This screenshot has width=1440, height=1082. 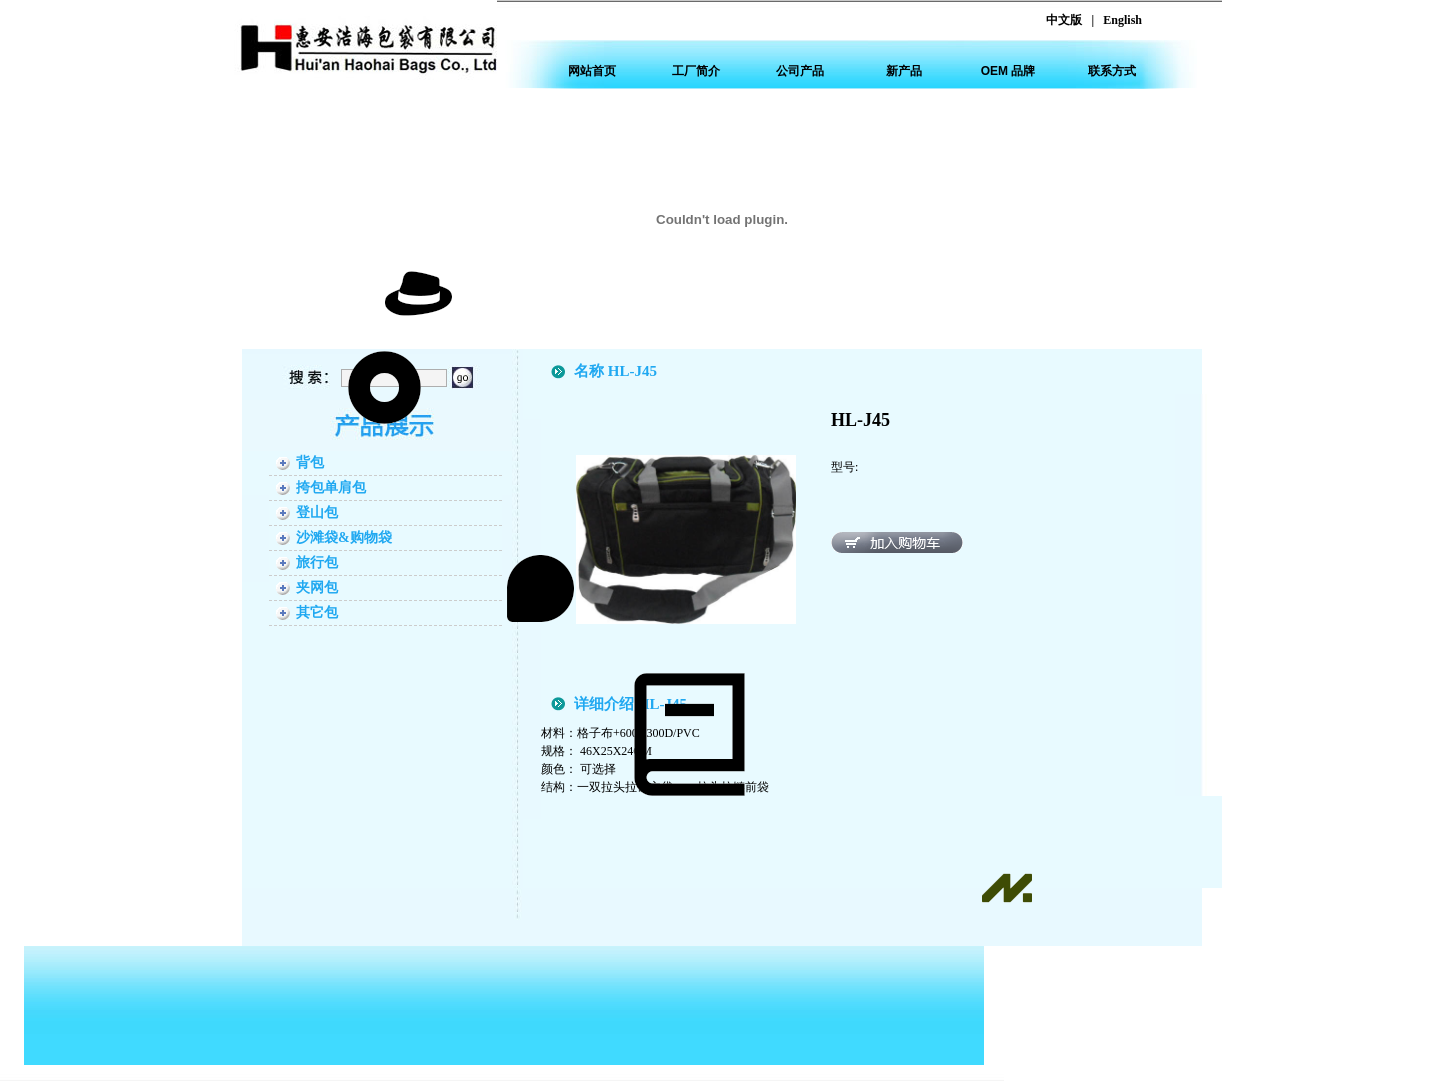 I want to click on open your library or reading list, so click(x=689, y=734).